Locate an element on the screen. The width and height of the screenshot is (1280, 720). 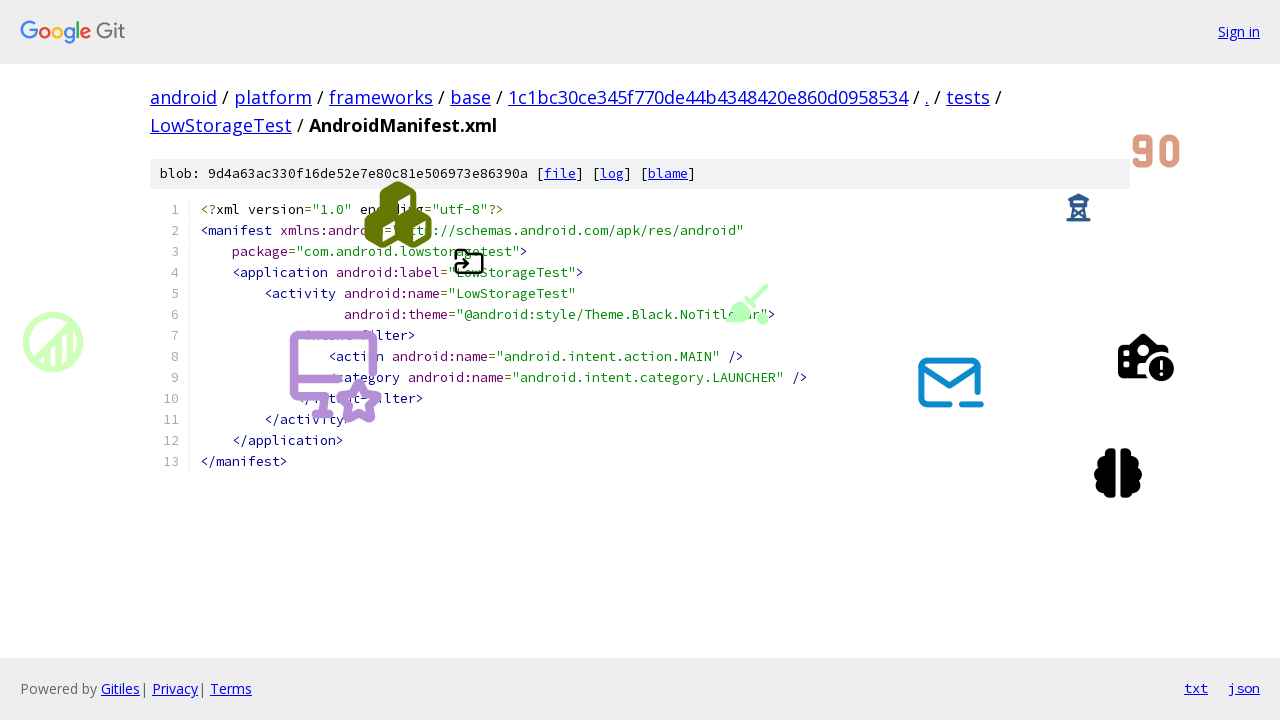
school alert or warning notification is located at coordinates (1146, 356).